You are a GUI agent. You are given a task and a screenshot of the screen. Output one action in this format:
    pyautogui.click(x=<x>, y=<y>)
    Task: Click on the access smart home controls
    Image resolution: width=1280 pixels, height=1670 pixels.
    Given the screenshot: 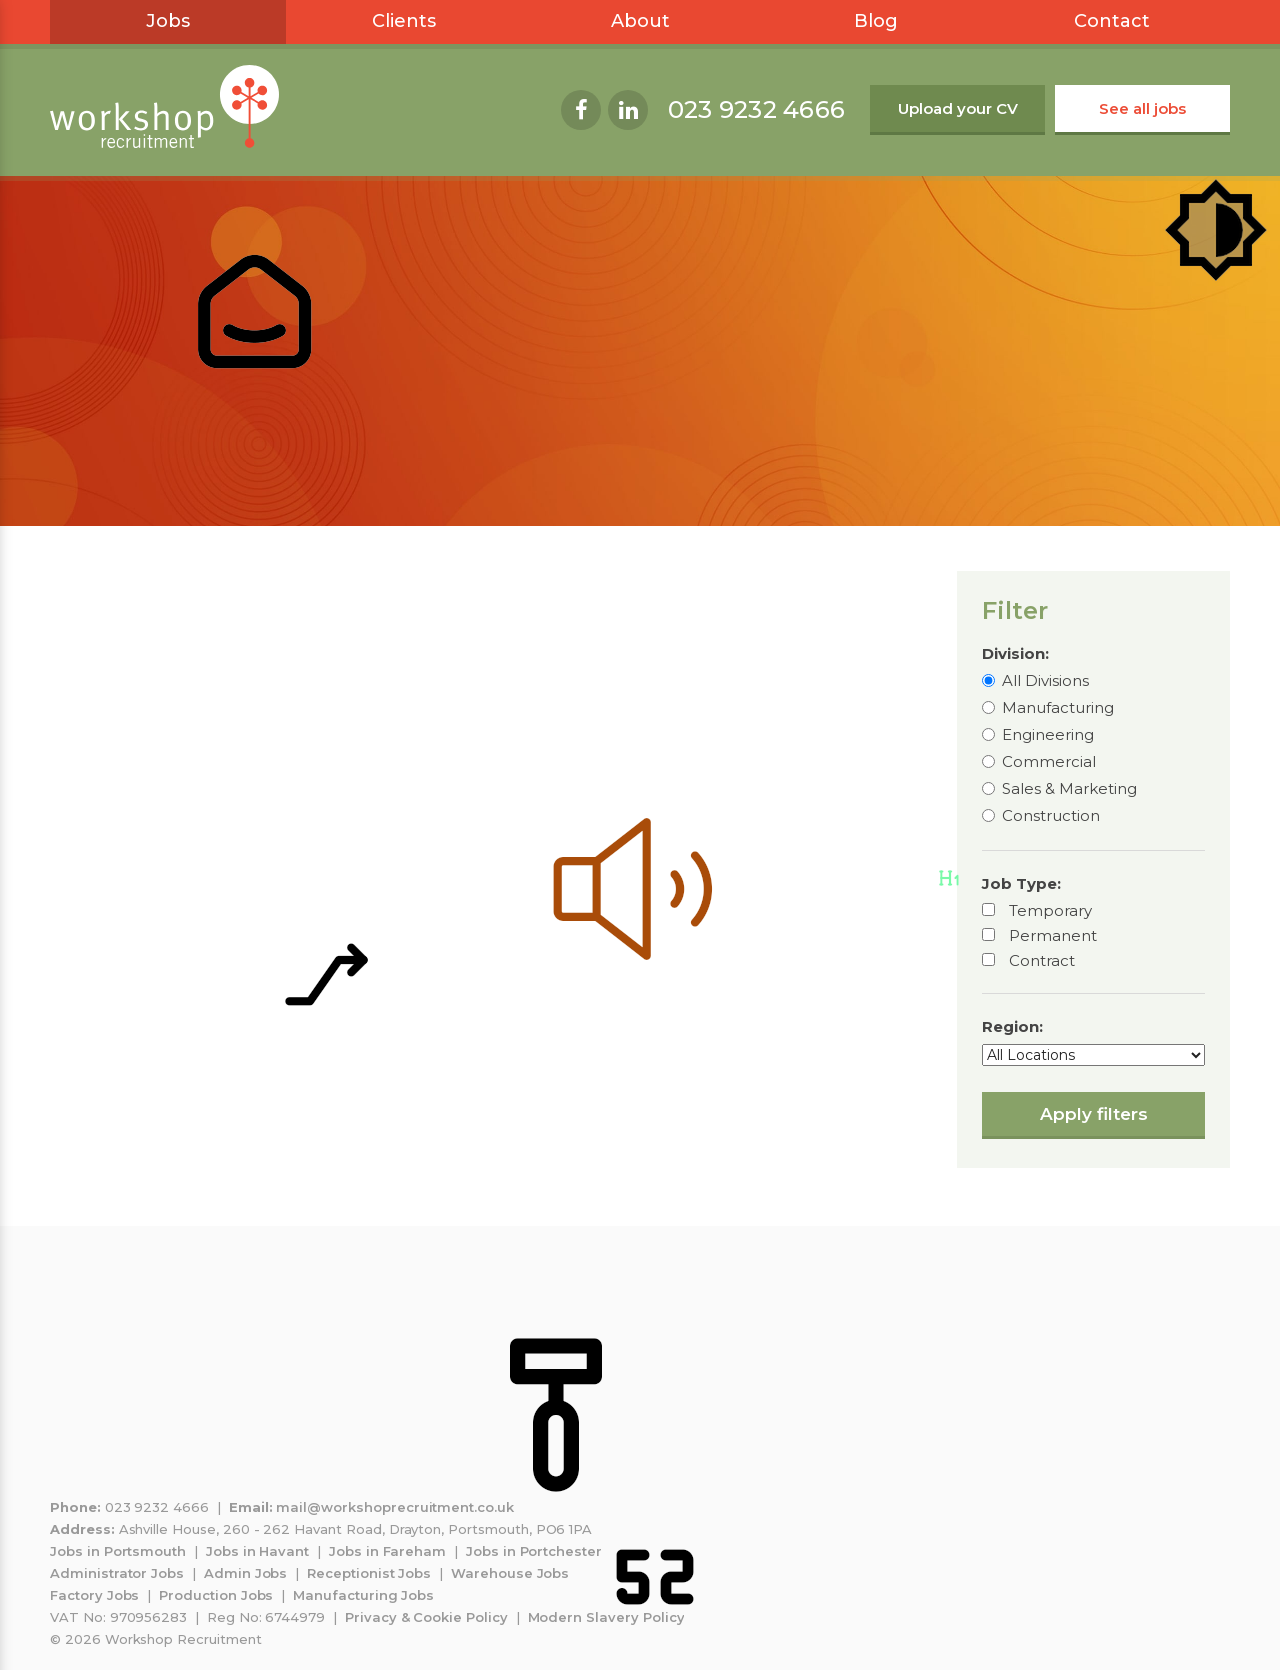 What is the action you would take?
    pyautogui.click(x=254, y=311)
    